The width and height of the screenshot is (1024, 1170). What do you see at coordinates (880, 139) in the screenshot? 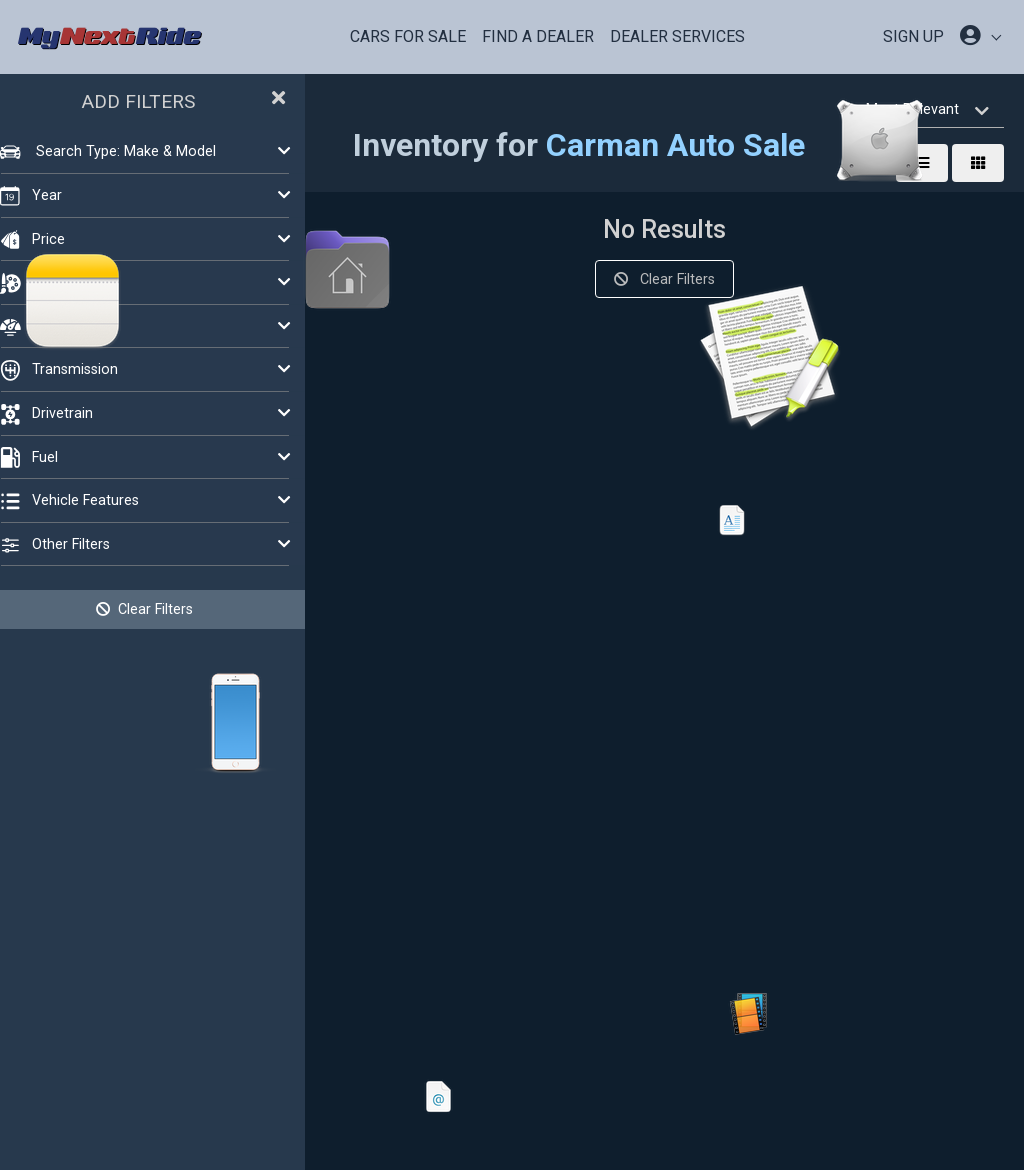
I see `indicates a power mac g4 quicksilver device` at bounding box center [880, 139].